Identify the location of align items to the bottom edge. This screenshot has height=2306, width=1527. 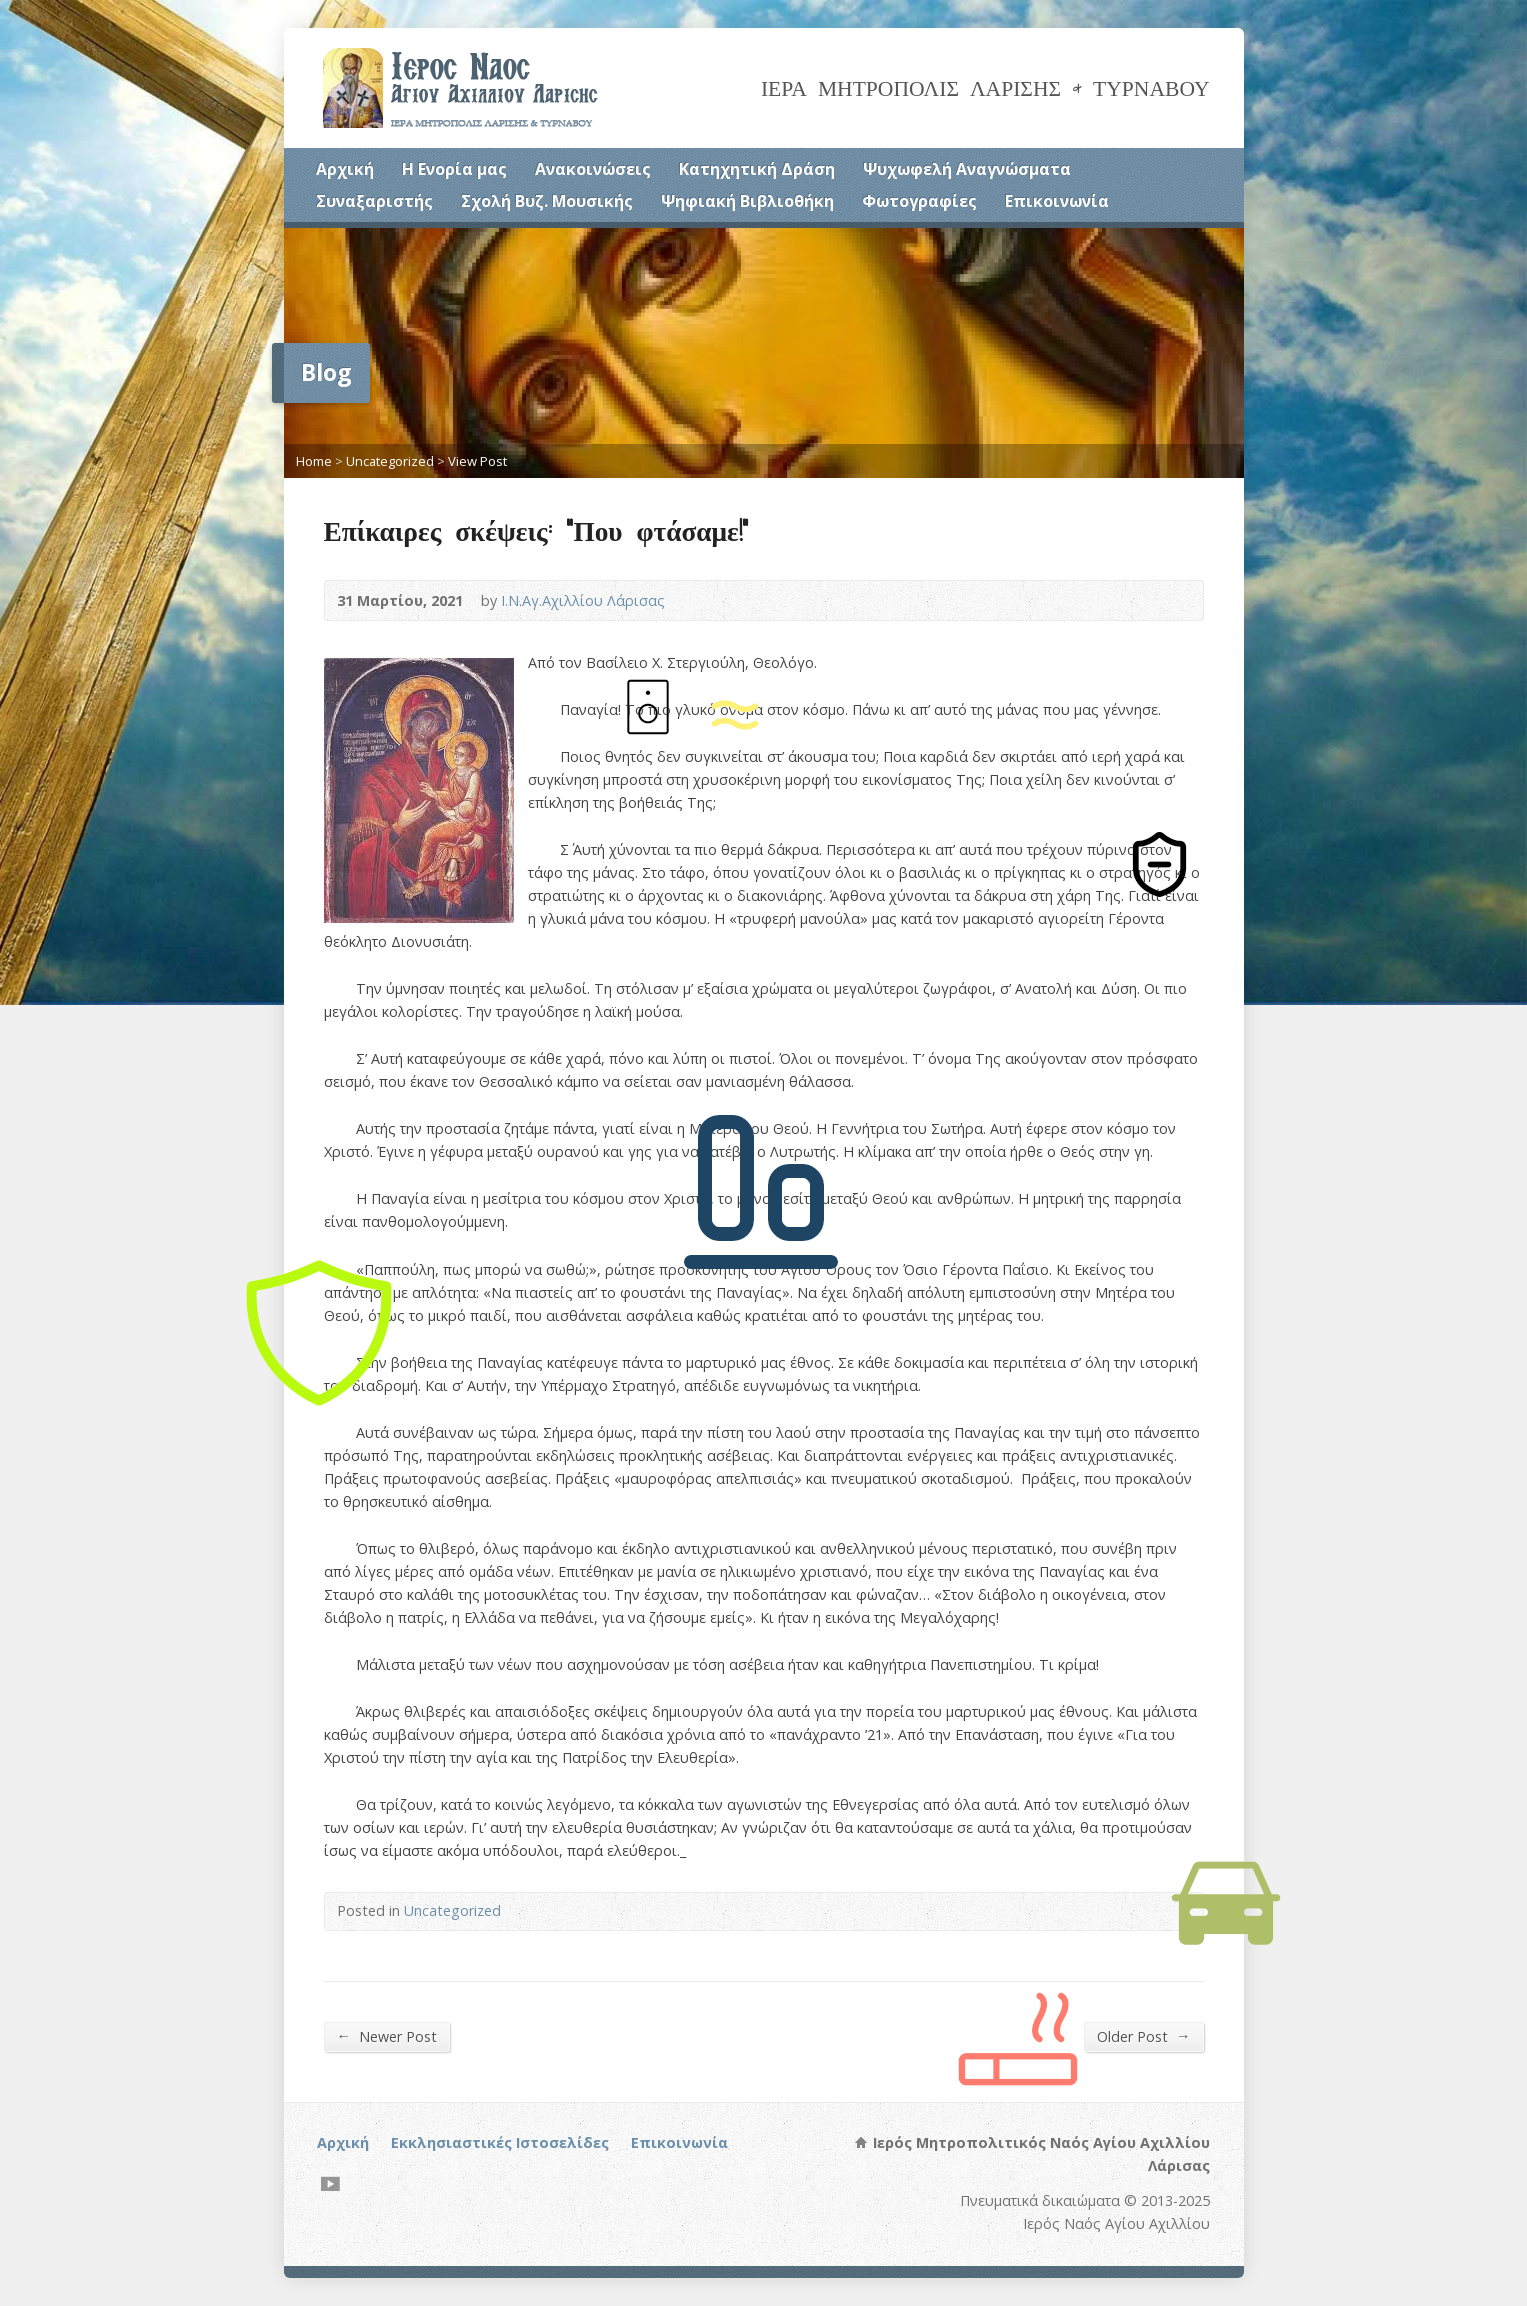
(761, 1192).